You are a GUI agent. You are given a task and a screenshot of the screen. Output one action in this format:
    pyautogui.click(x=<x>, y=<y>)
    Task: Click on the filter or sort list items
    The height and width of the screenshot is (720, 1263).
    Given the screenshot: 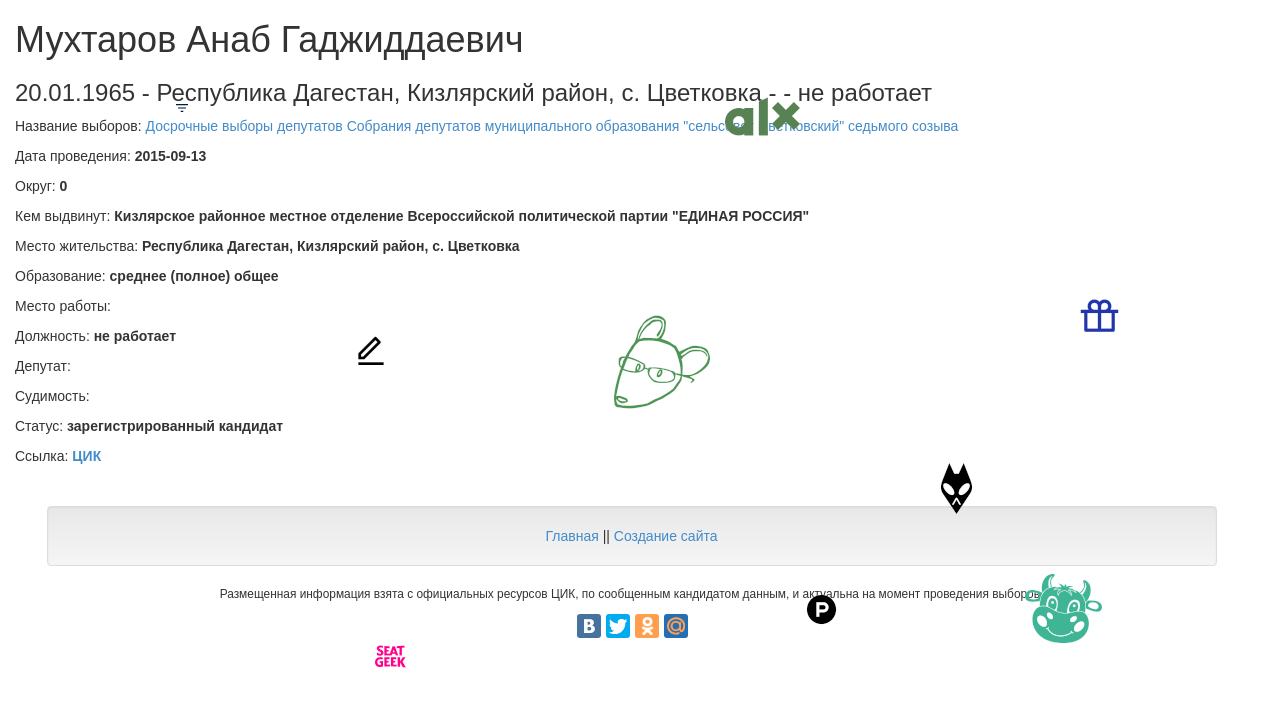 What is the action you would take?
    pyautogui.click(x=182, y=108)
    